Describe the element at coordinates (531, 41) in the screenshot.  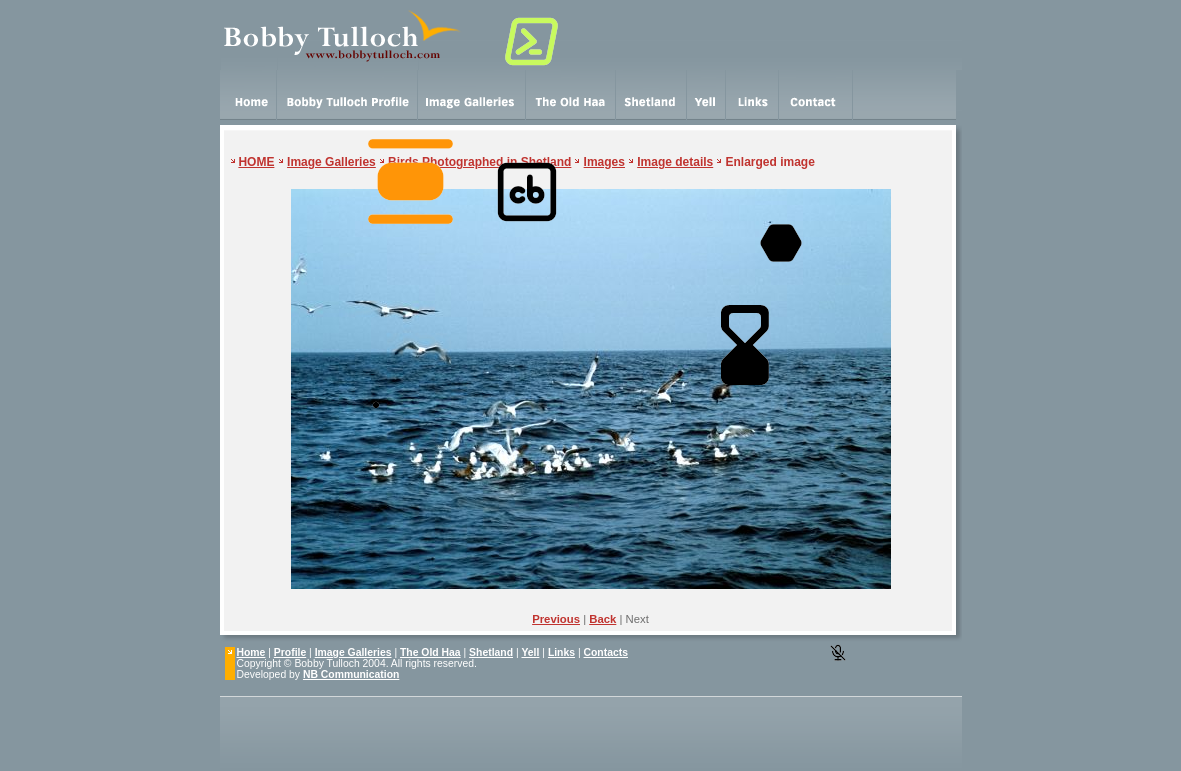
I see `open powershell terminal` at that location.